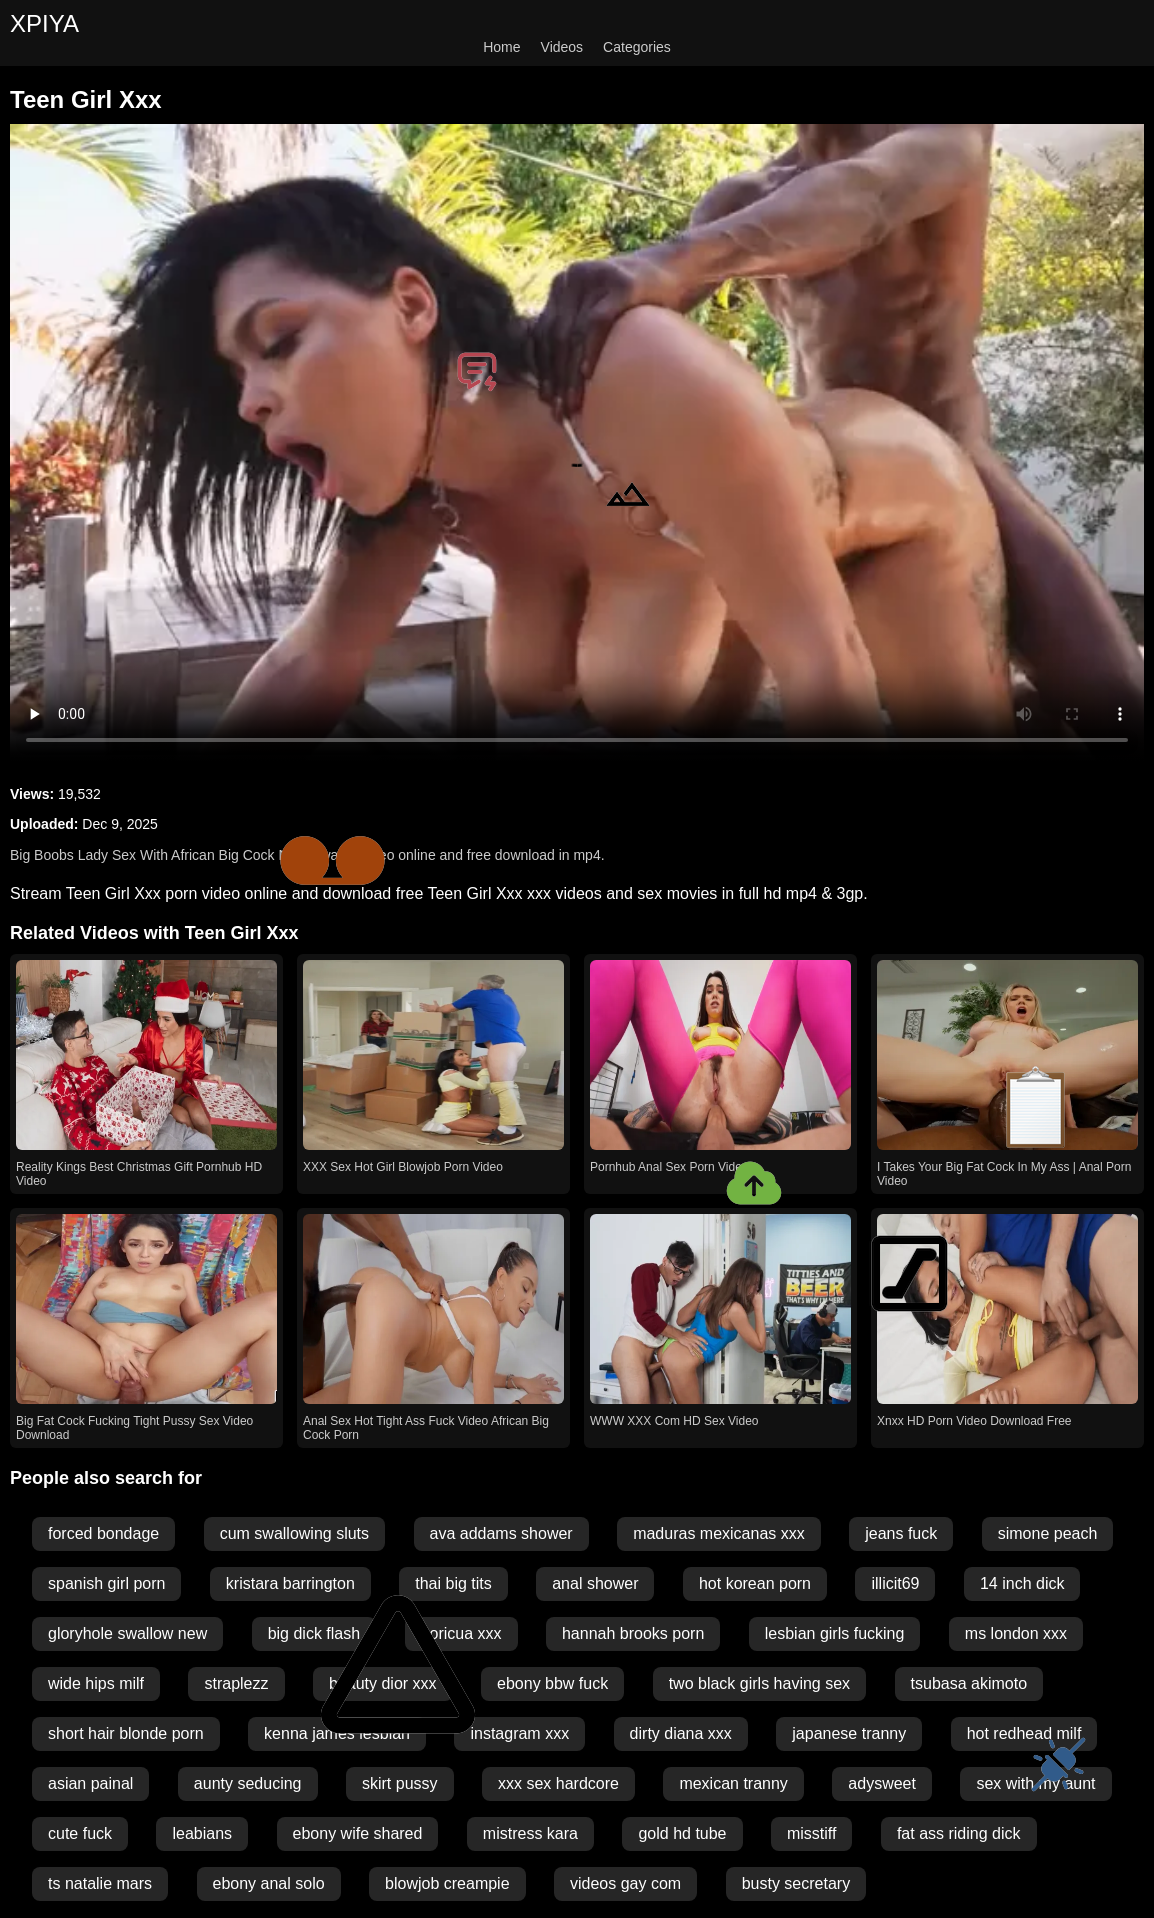 The height and width of the screenshot is (1918, 1154). I want to click on send a quick reply or instant message, so click(477, 370).